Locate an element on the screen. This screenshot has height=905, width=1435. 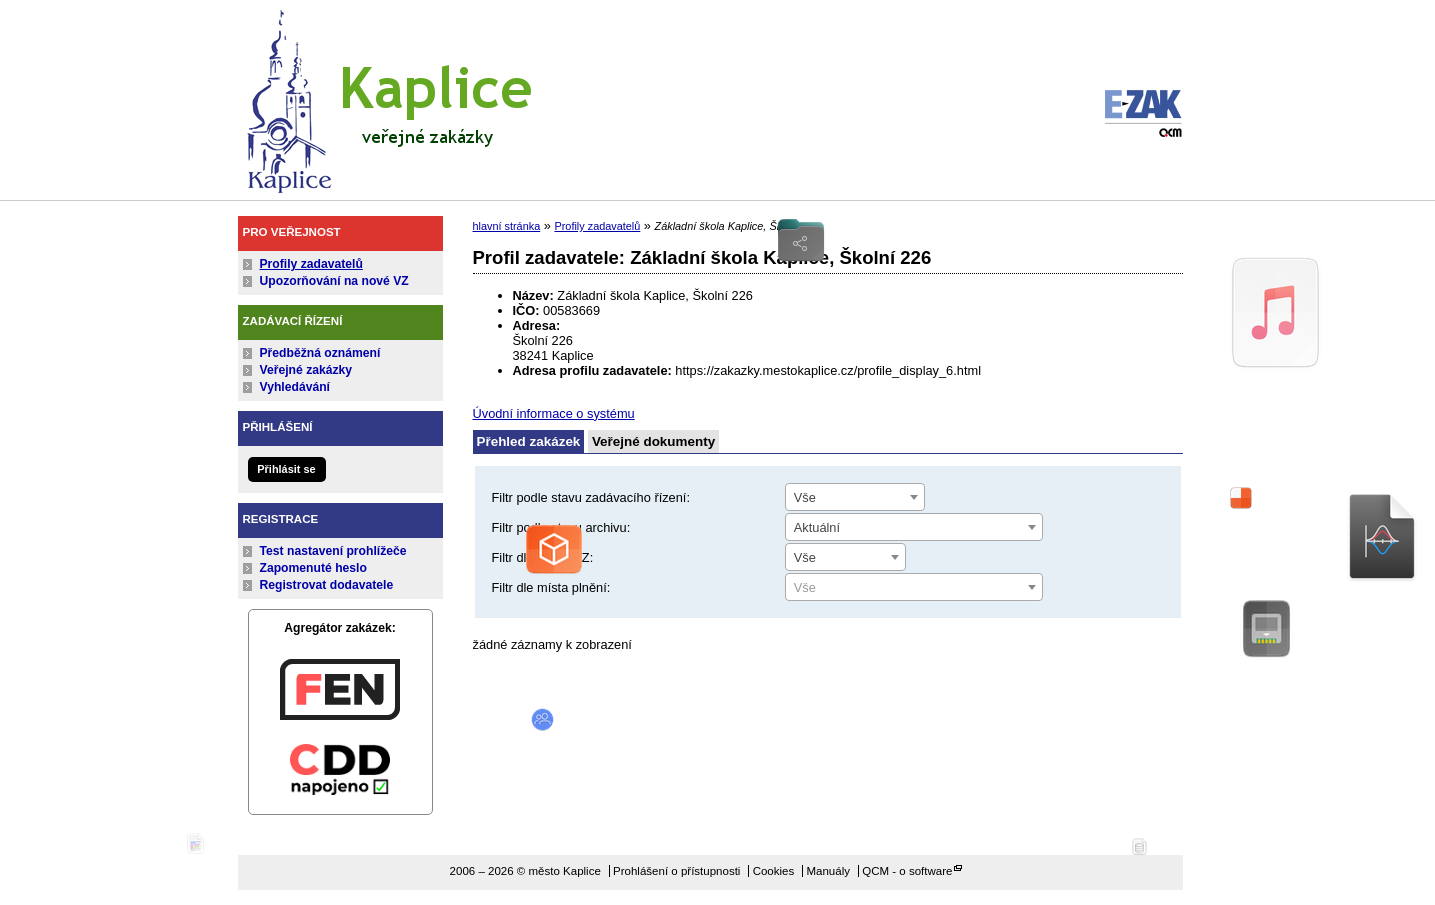
open an sql database file is located at coordinates (1139, 846).